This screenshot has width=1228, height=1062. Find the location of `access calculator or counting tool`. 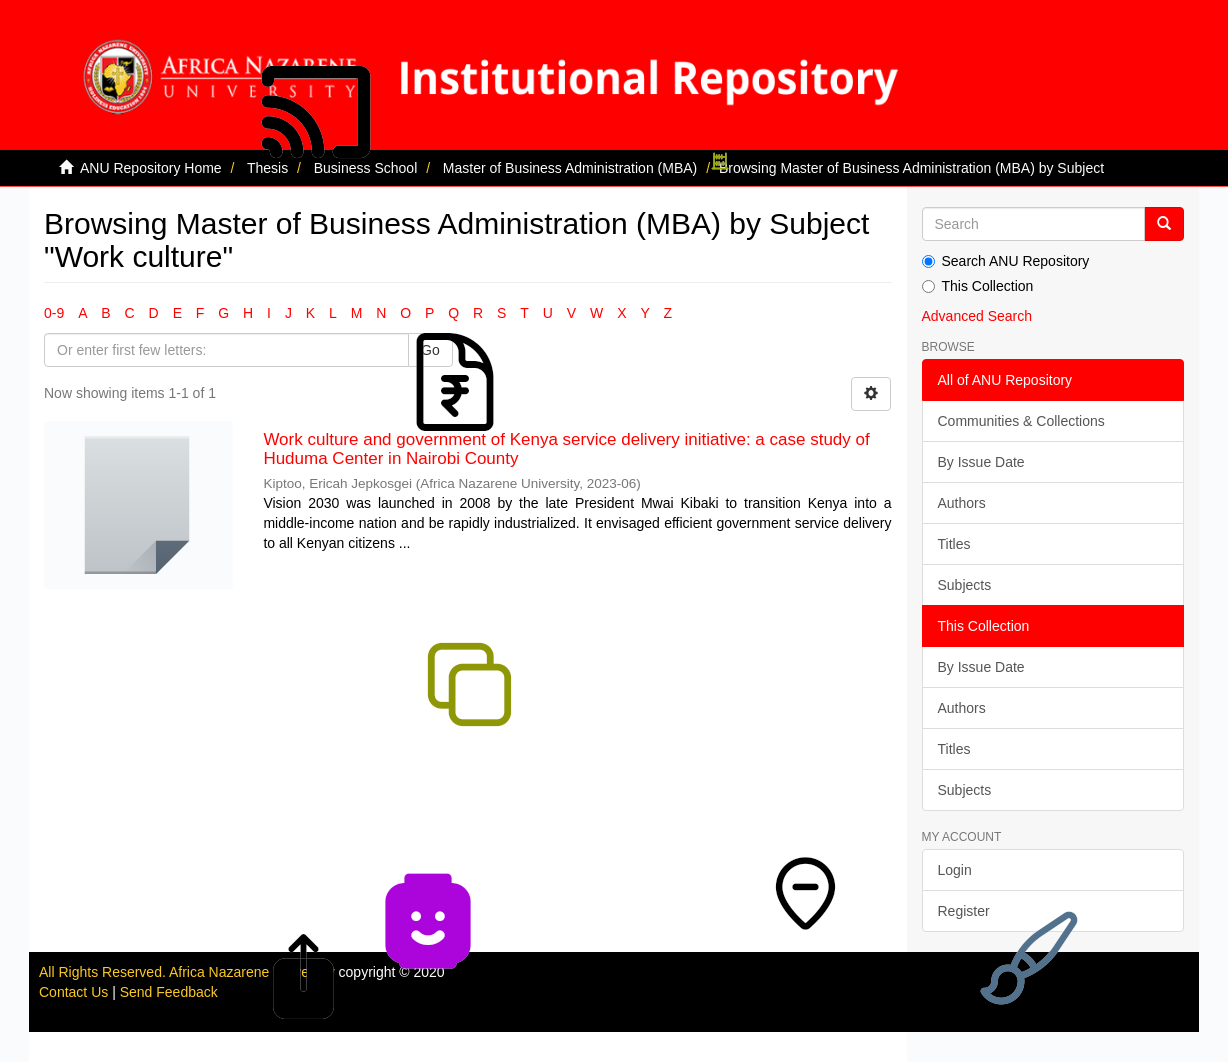

access calculator or counting tool is located at coordinates (720, 161).